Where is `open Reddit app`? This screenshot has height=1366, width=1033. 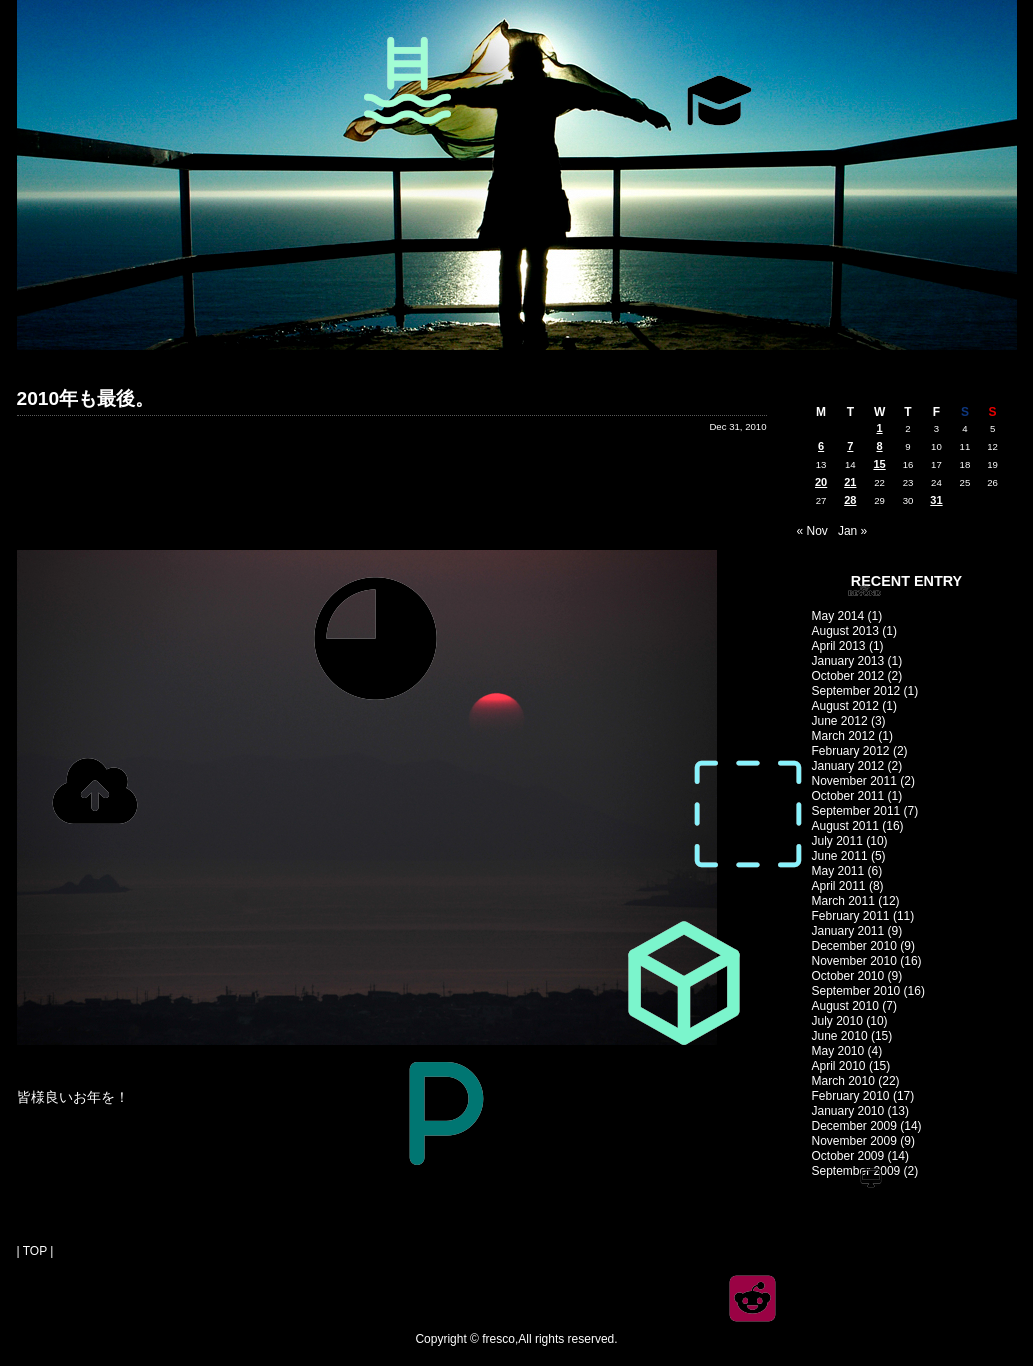
open Reddit app is located at coordinates (752, 1298).